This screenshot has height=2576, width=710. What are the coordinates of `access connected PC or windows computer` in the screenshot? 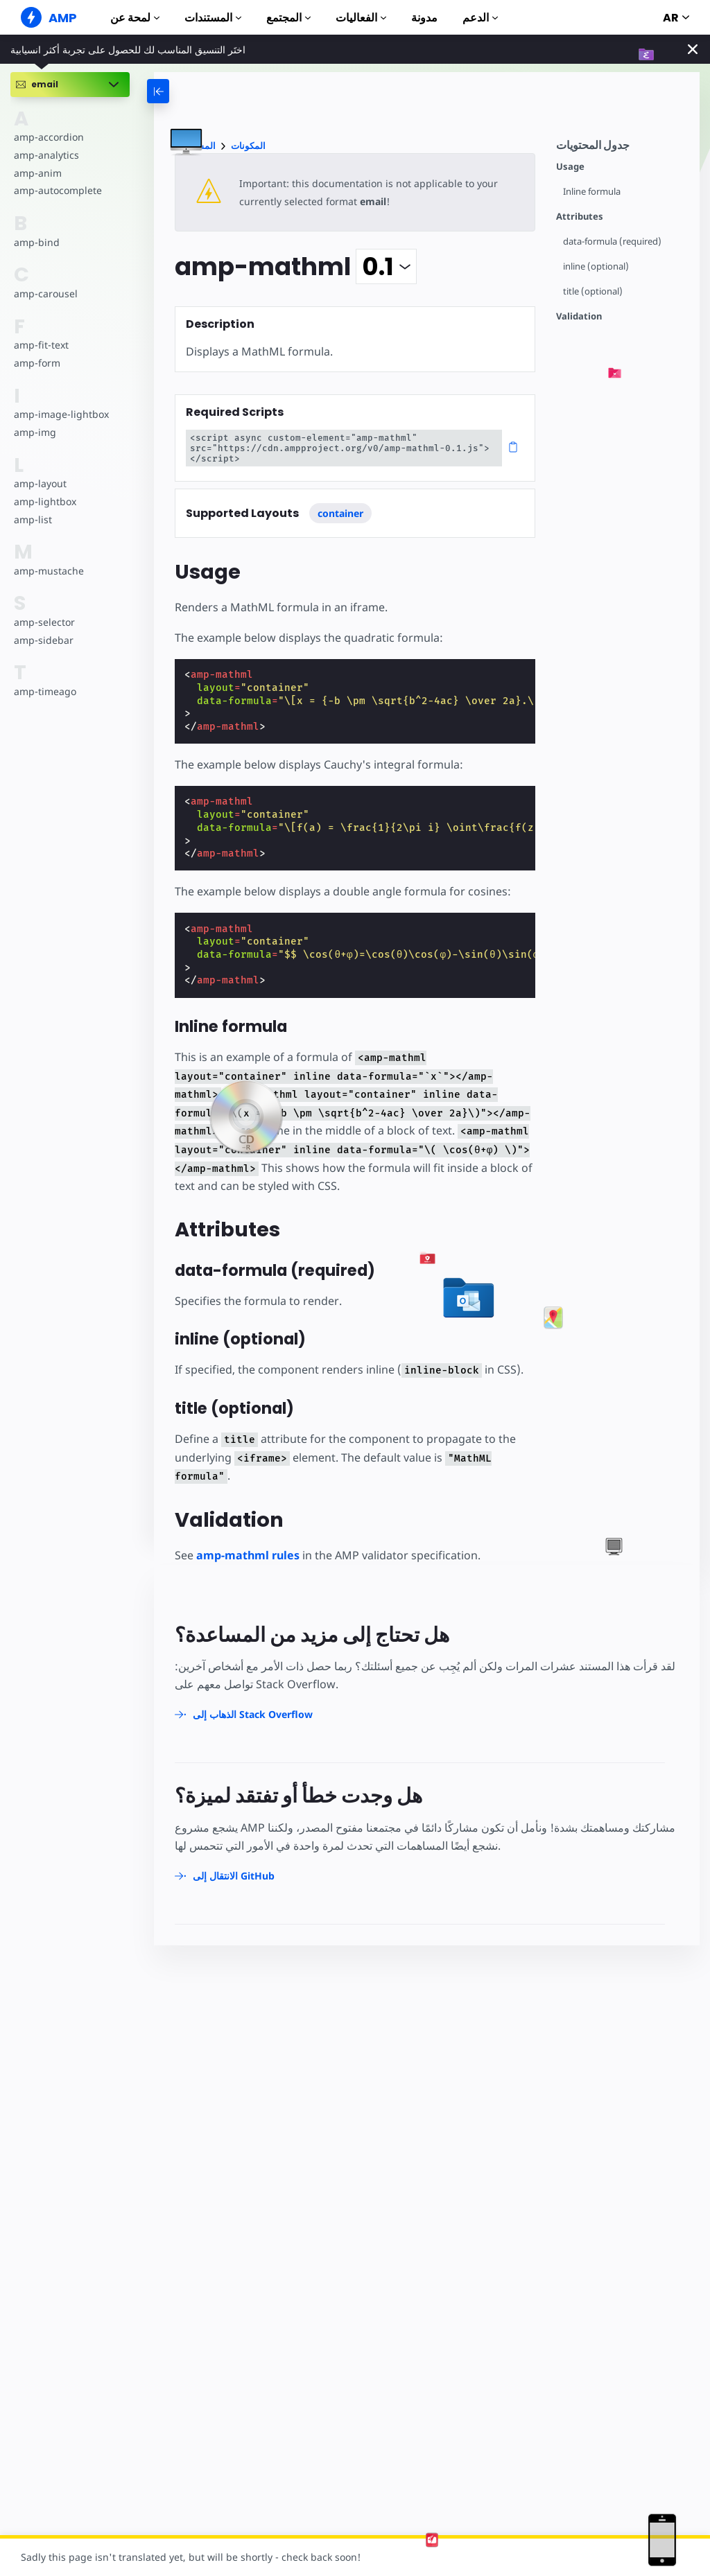 It's located at (614, 1546).